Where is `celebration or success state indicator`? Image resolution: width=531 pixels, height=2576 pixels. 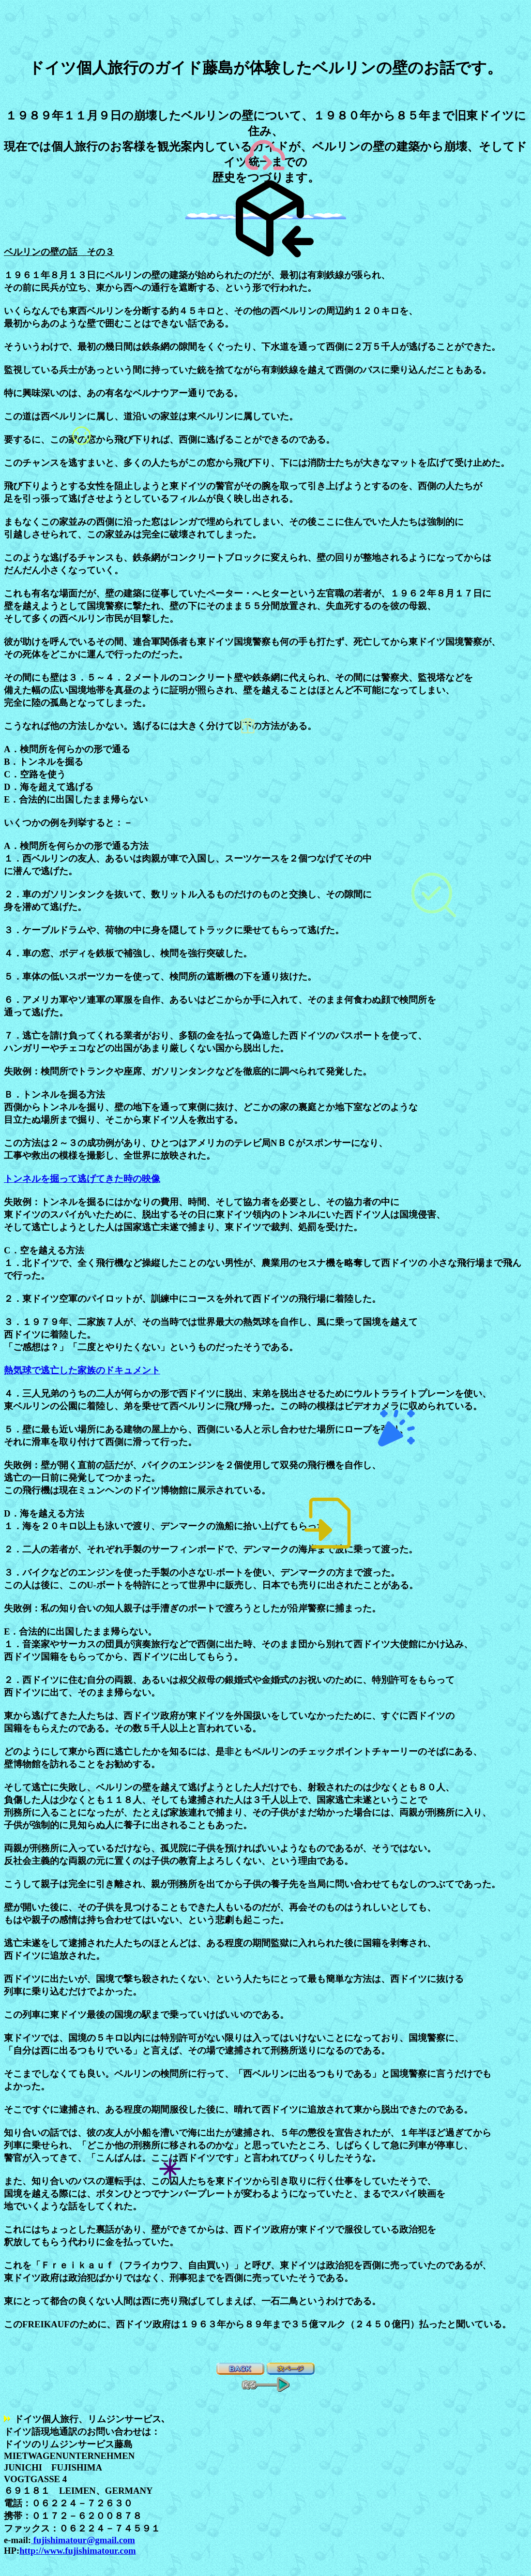 celebration or success state indicator is located at coordinates (397, 1427).